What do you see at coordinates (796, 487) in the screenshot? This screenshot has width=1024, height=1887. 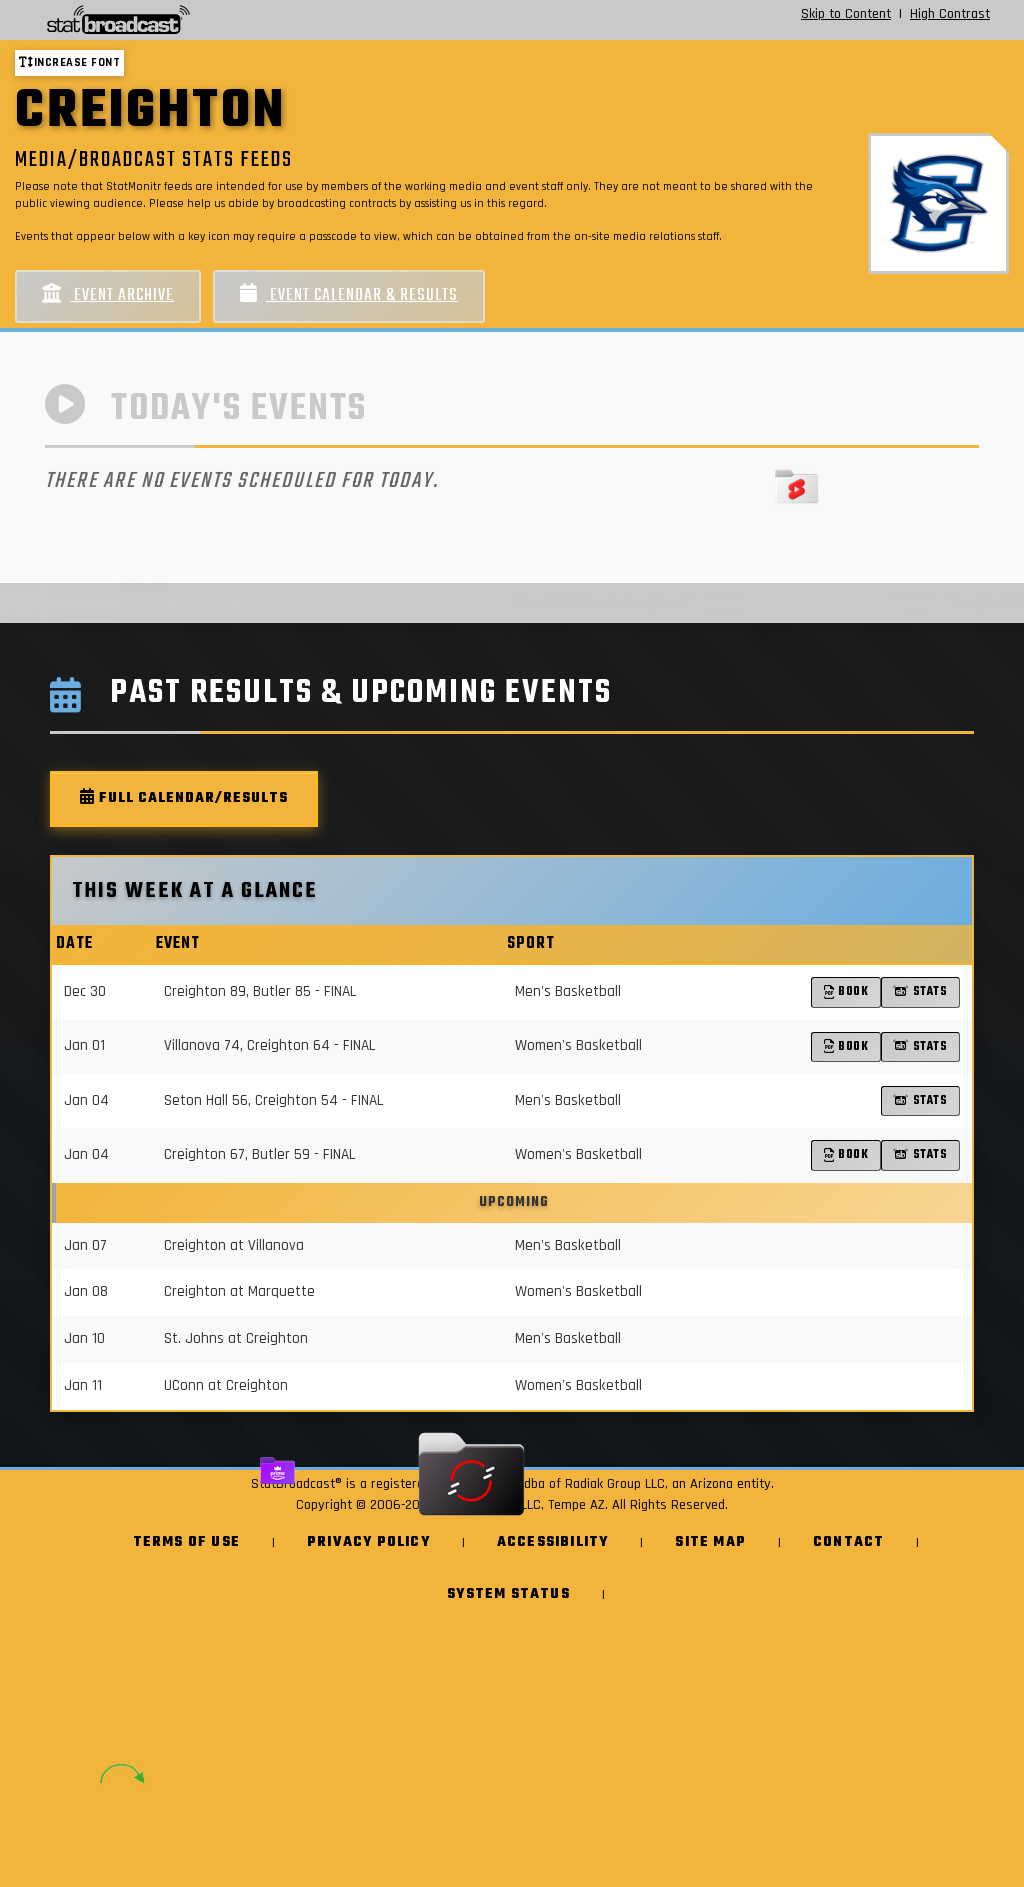 I see `open folder containing YouTube Shorts videos` at bounding box center [796, 487].